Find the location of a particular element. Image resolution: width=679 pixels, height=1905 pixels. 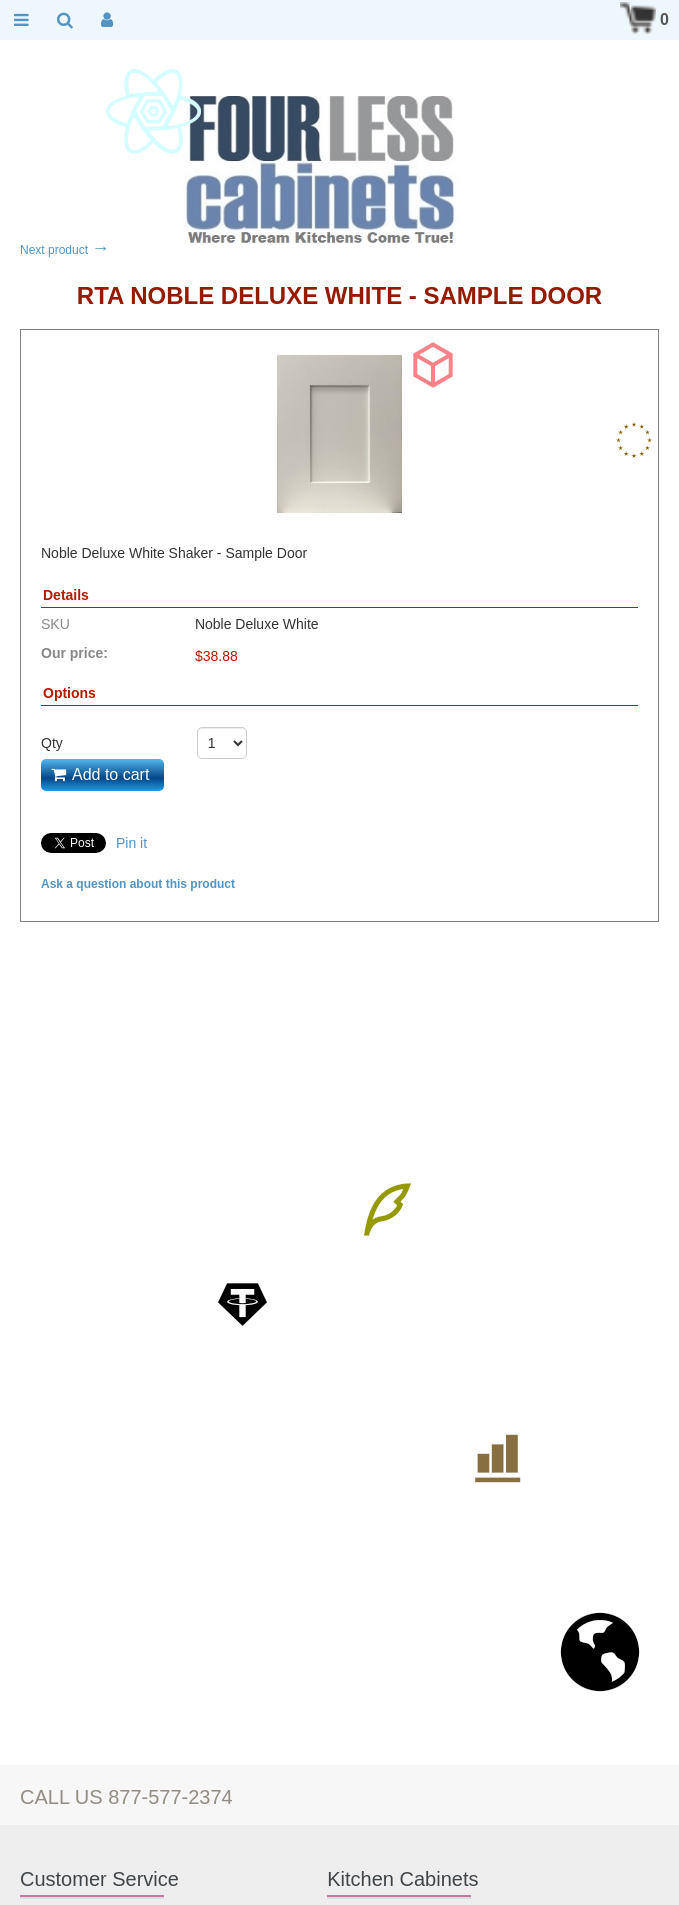

view 3d objects or models is located at coordinates (433, 365).